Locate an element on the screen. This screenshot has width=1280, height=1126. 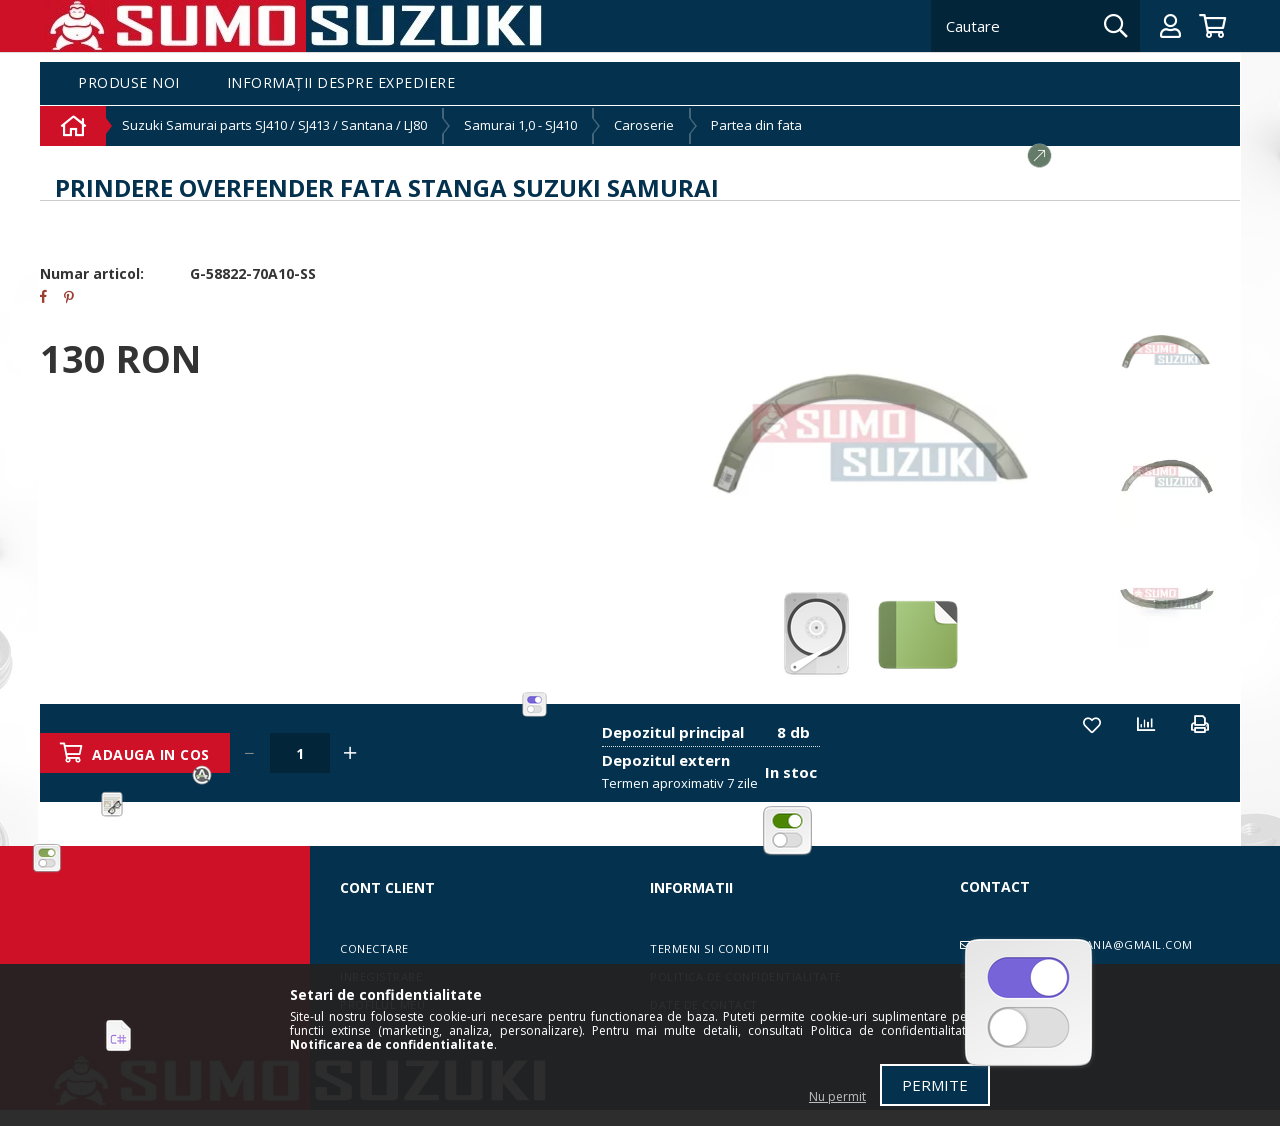
open desktop preferences or settings is located at coordinates (1028, 1002).